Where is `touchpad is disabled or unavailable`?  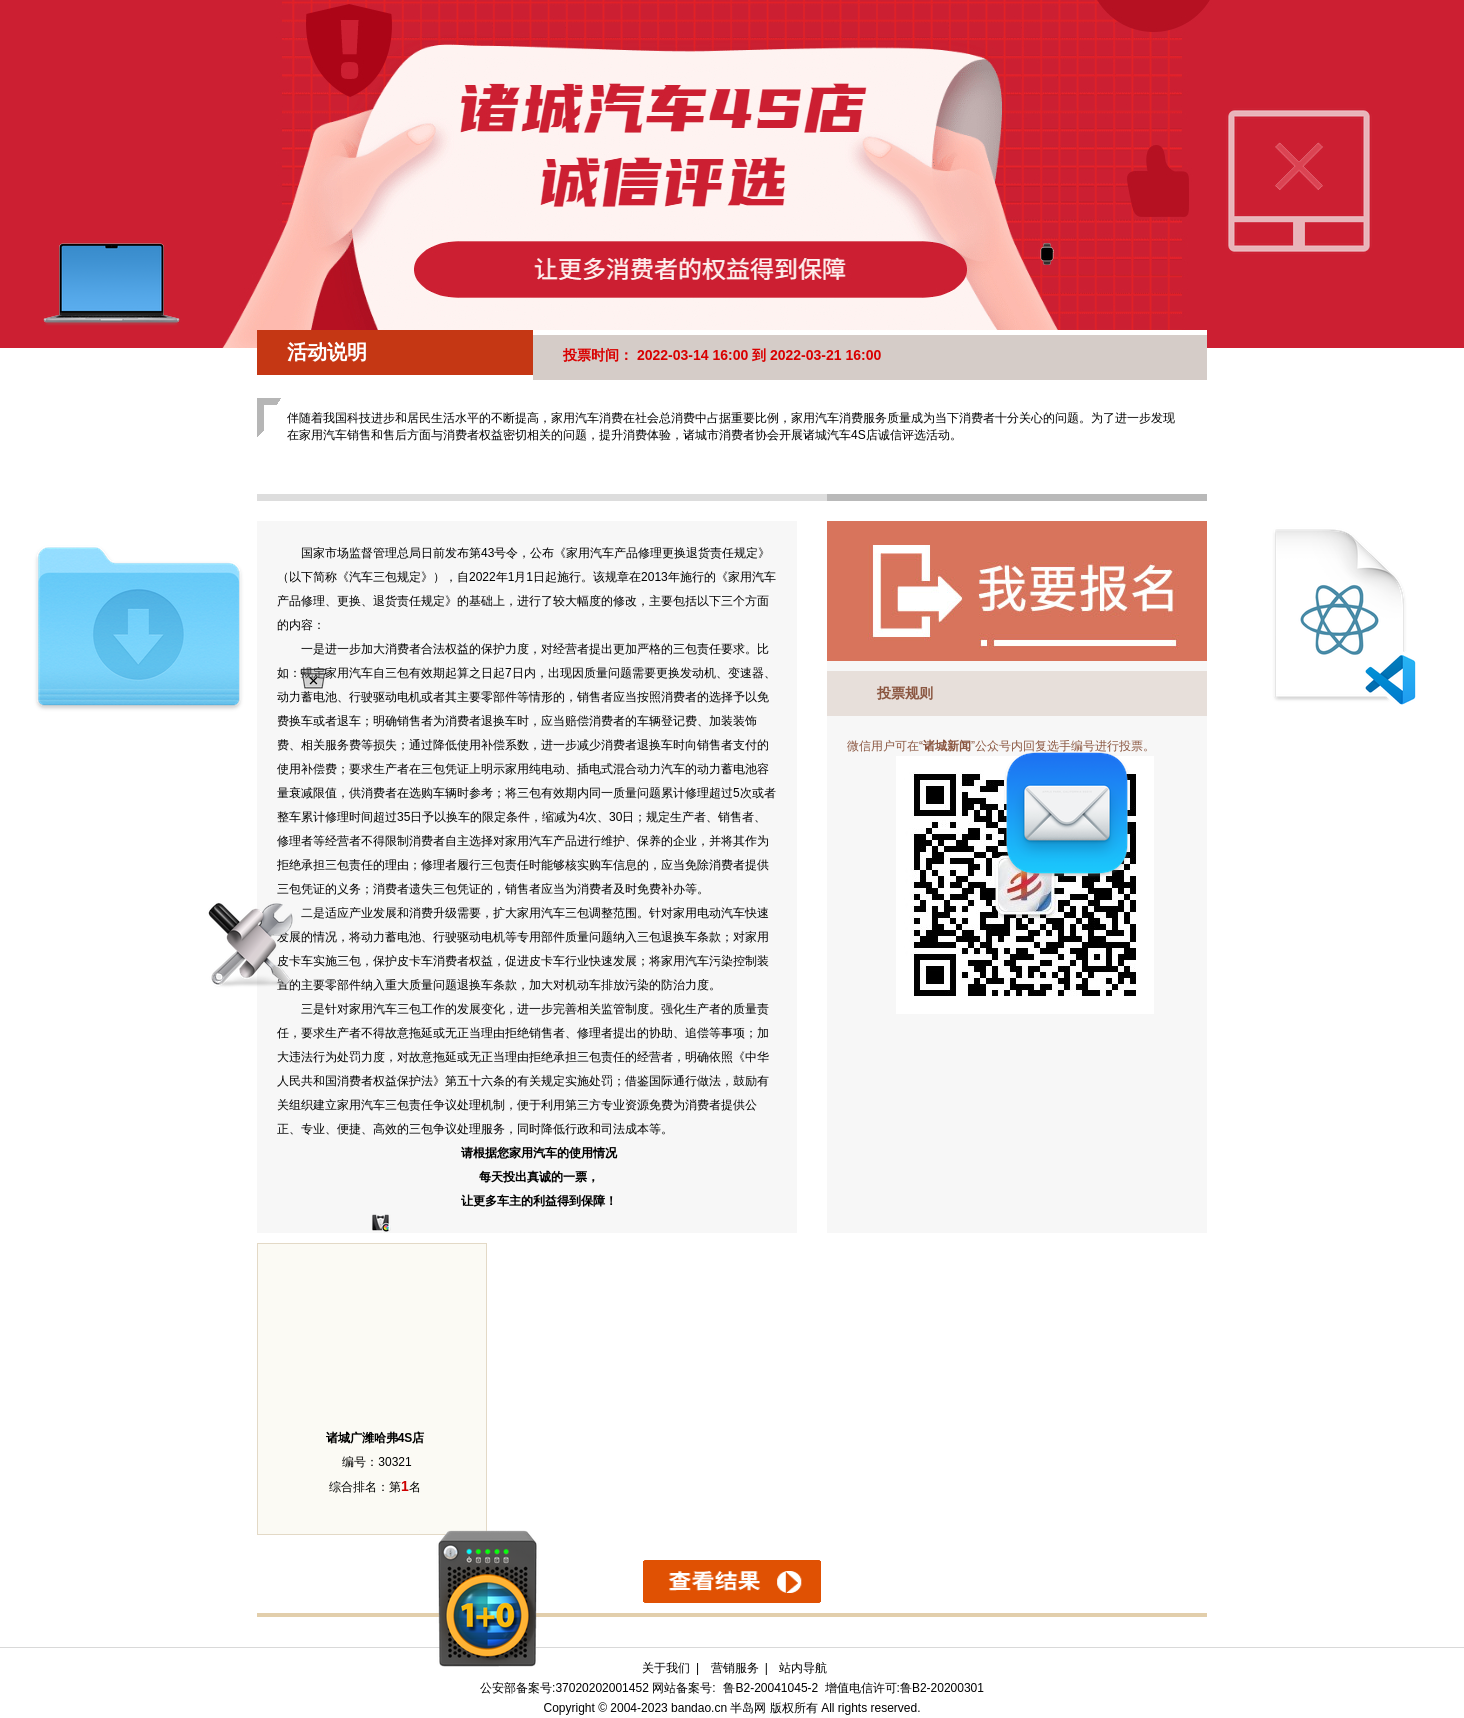 touchpad is disabled or unavailable is located at coordinates (1299, 181).